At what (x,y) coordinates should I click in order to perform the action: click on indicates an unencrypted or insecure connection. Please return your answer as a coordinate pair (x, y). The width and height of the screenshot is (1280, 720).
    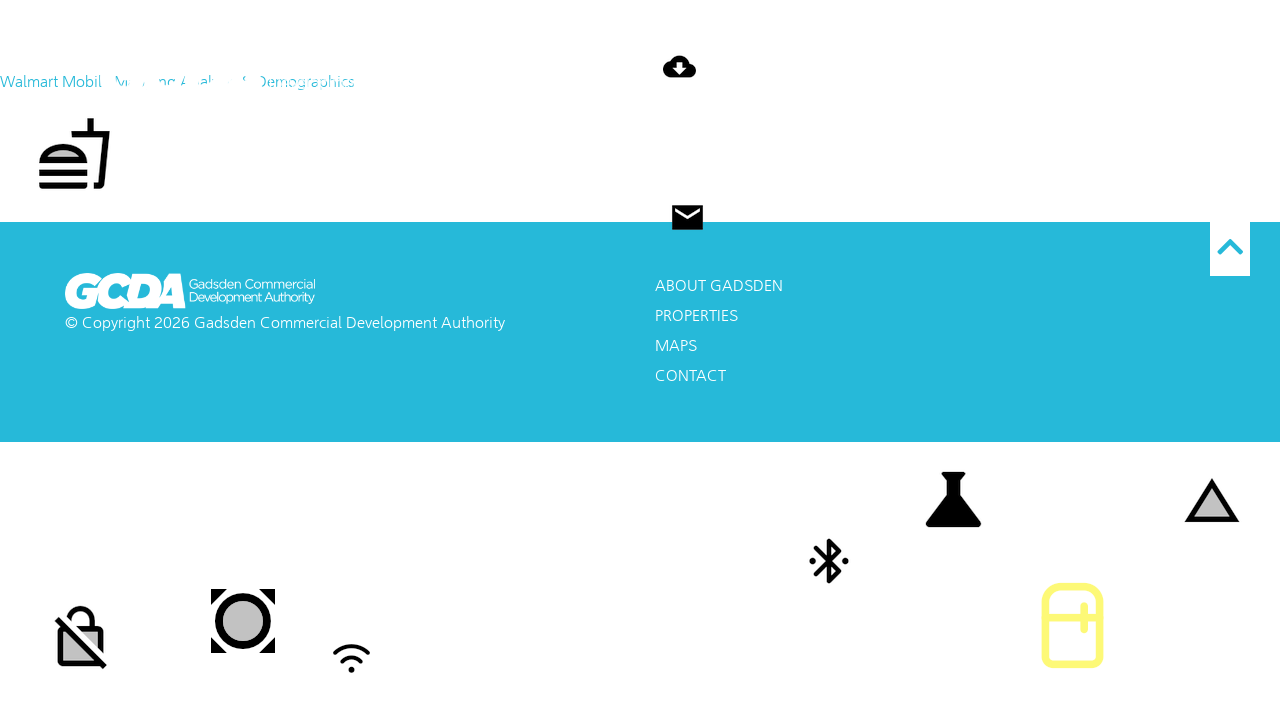
    Looking at the image, I should click on (80, 637).